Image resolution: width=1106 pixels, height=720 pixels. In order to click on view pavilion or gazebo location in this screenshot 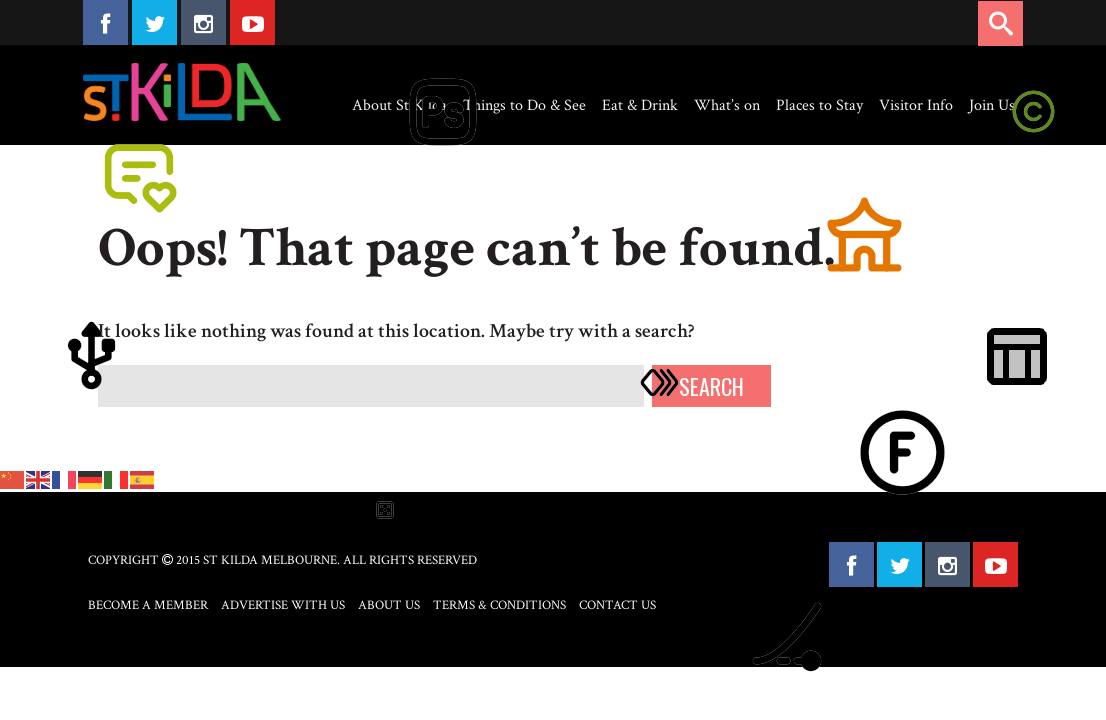, I will do `click(864, 234)`.